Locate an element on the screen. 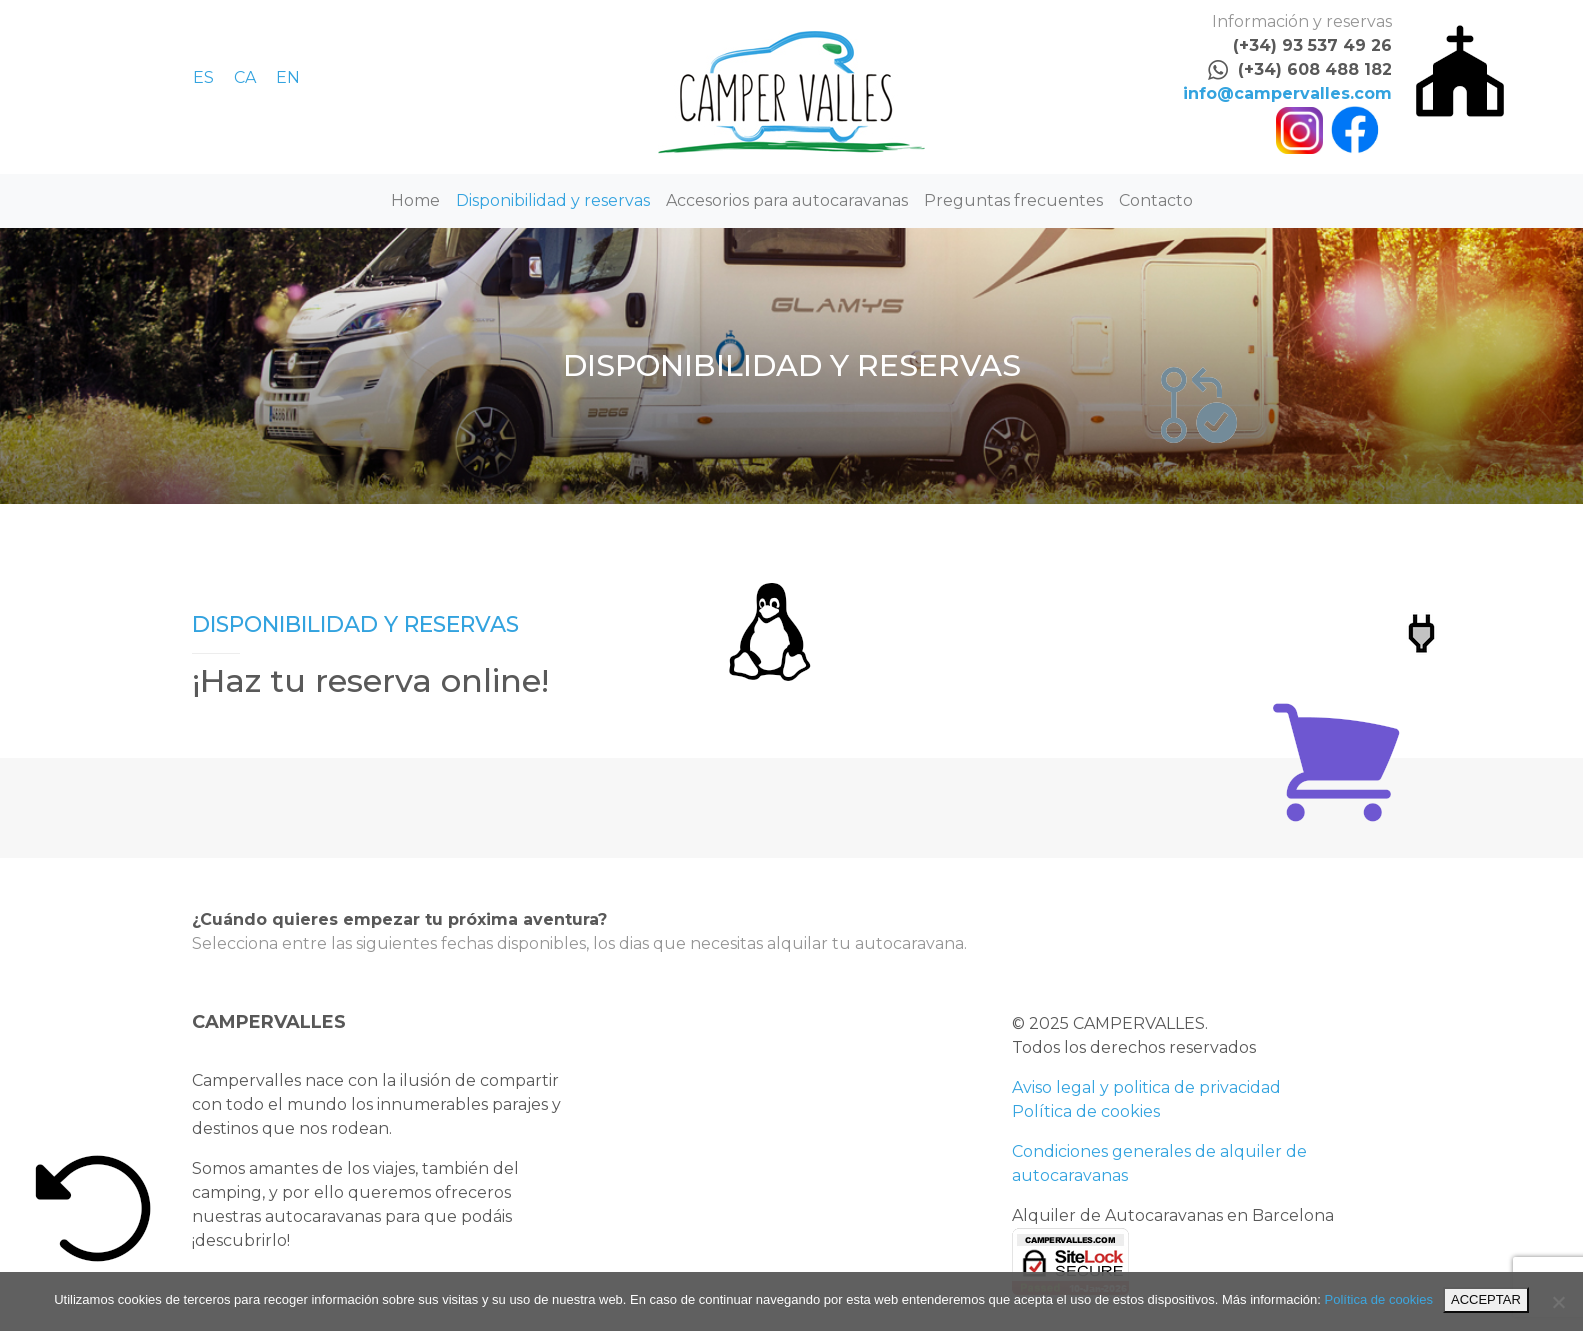 The height and width of the screenshot is (1331, 1583). open a linux terminal session is located at coordinates (770, 632).